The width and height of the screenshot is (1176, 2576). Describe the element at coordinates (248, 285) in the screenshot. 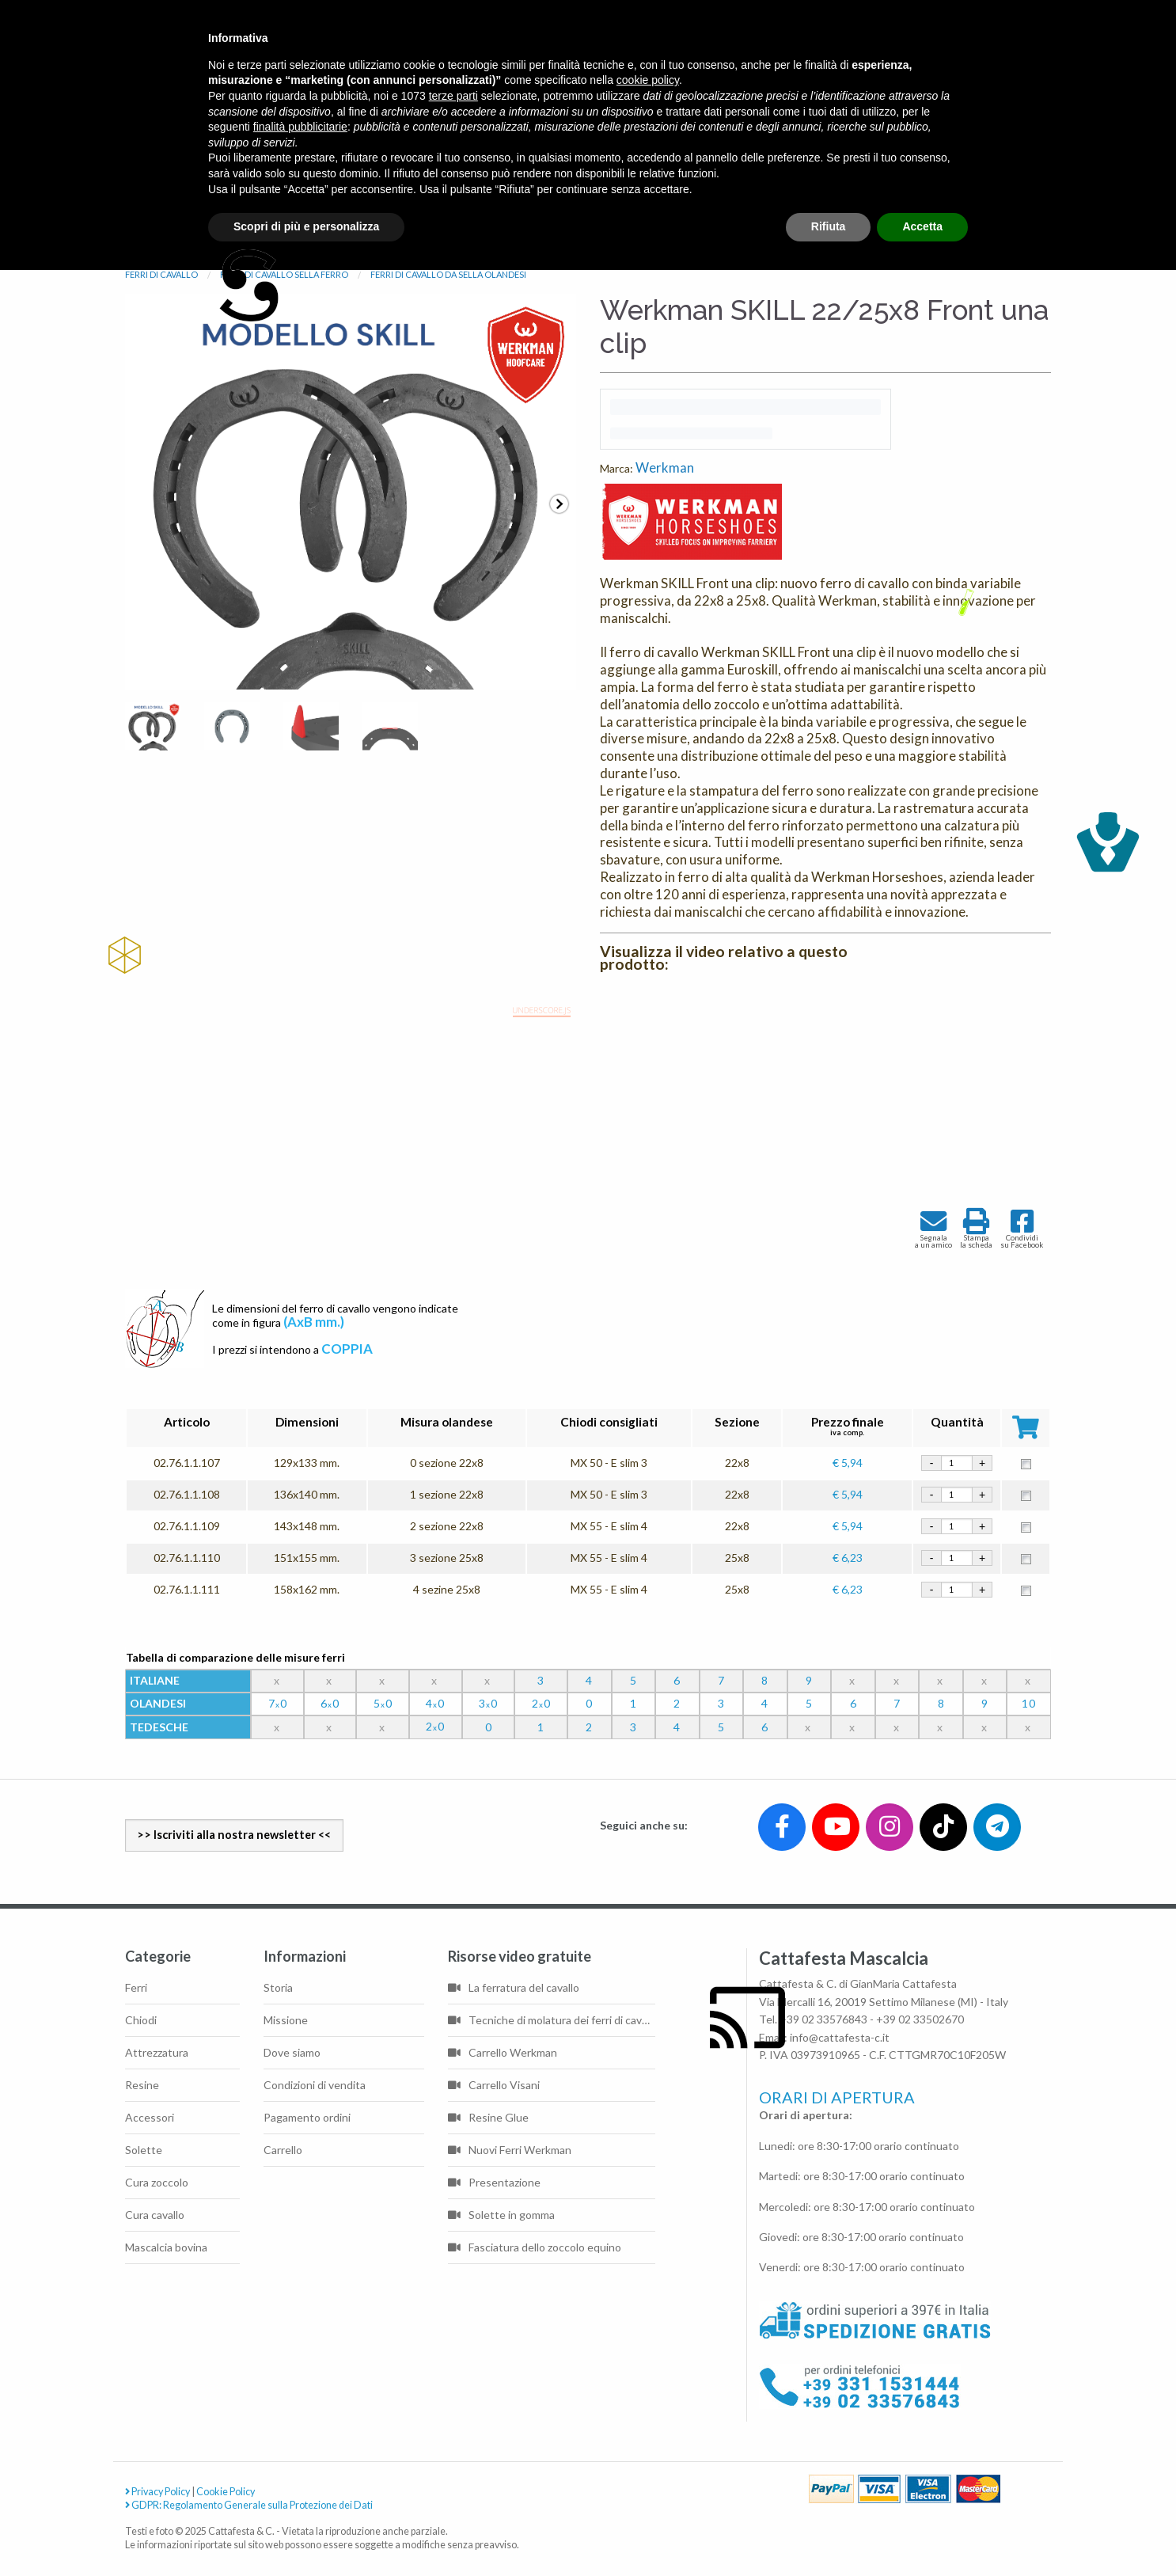

I see `open the Scribd app` at that location.